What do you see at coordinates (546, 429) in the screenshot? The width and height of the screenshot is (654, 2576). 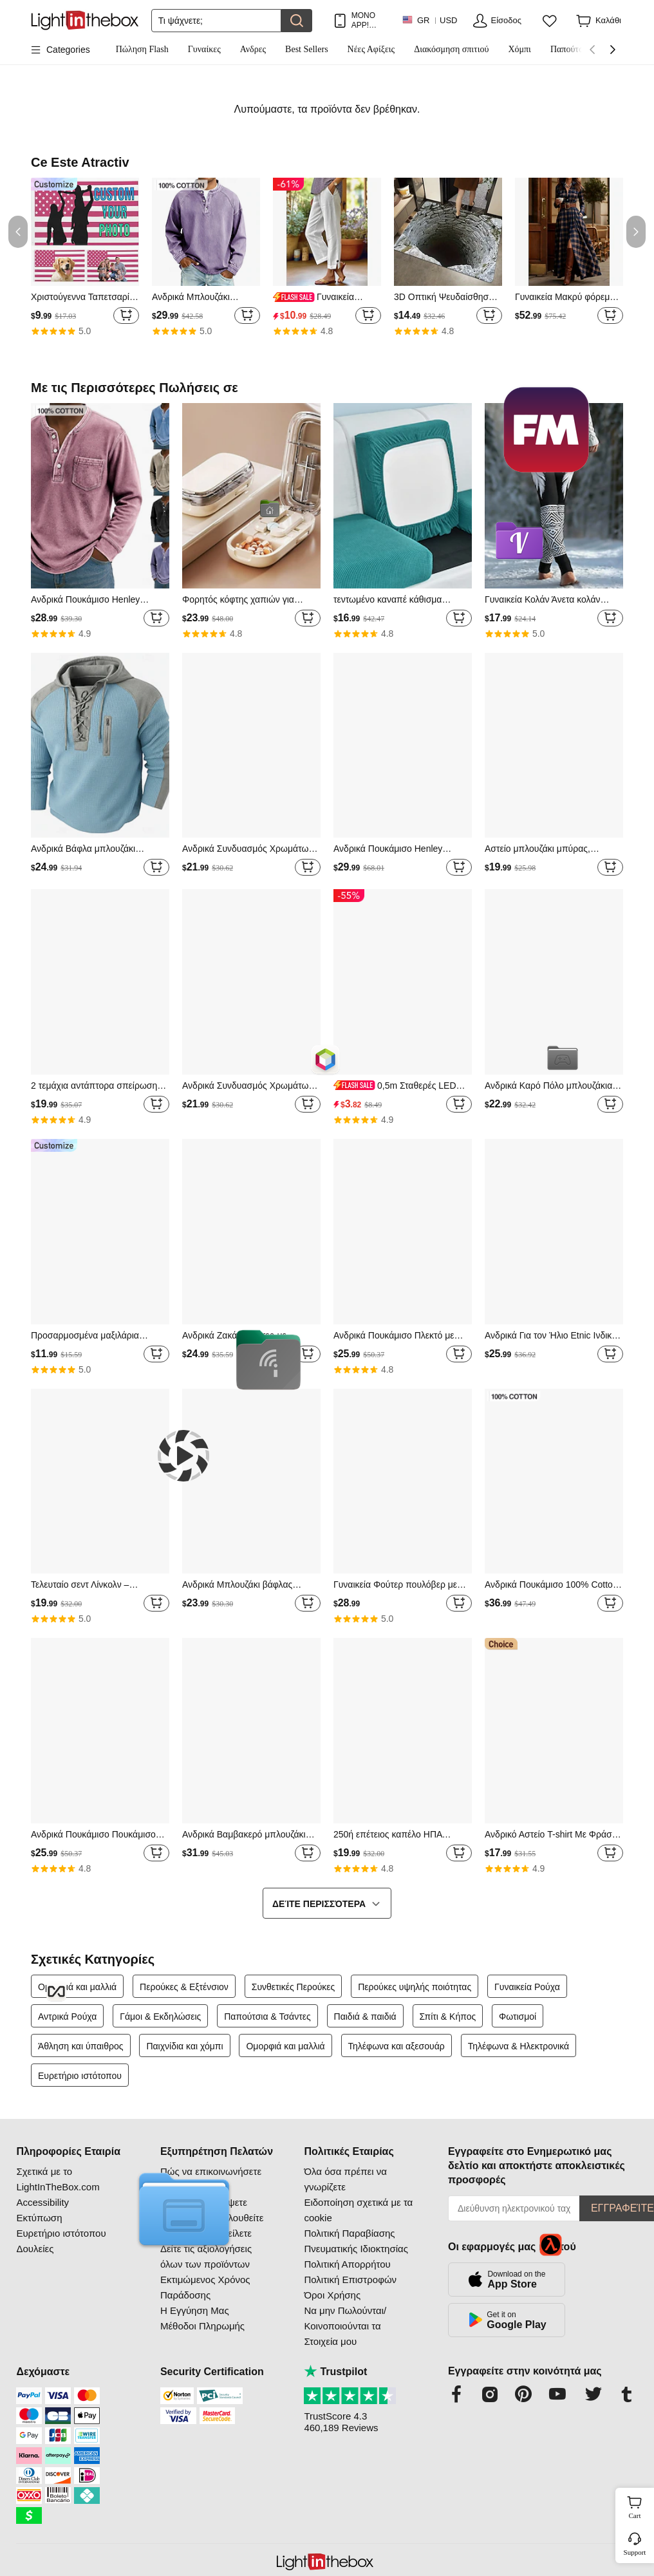 I see `open football manager app` at bounding box center [546, 429].